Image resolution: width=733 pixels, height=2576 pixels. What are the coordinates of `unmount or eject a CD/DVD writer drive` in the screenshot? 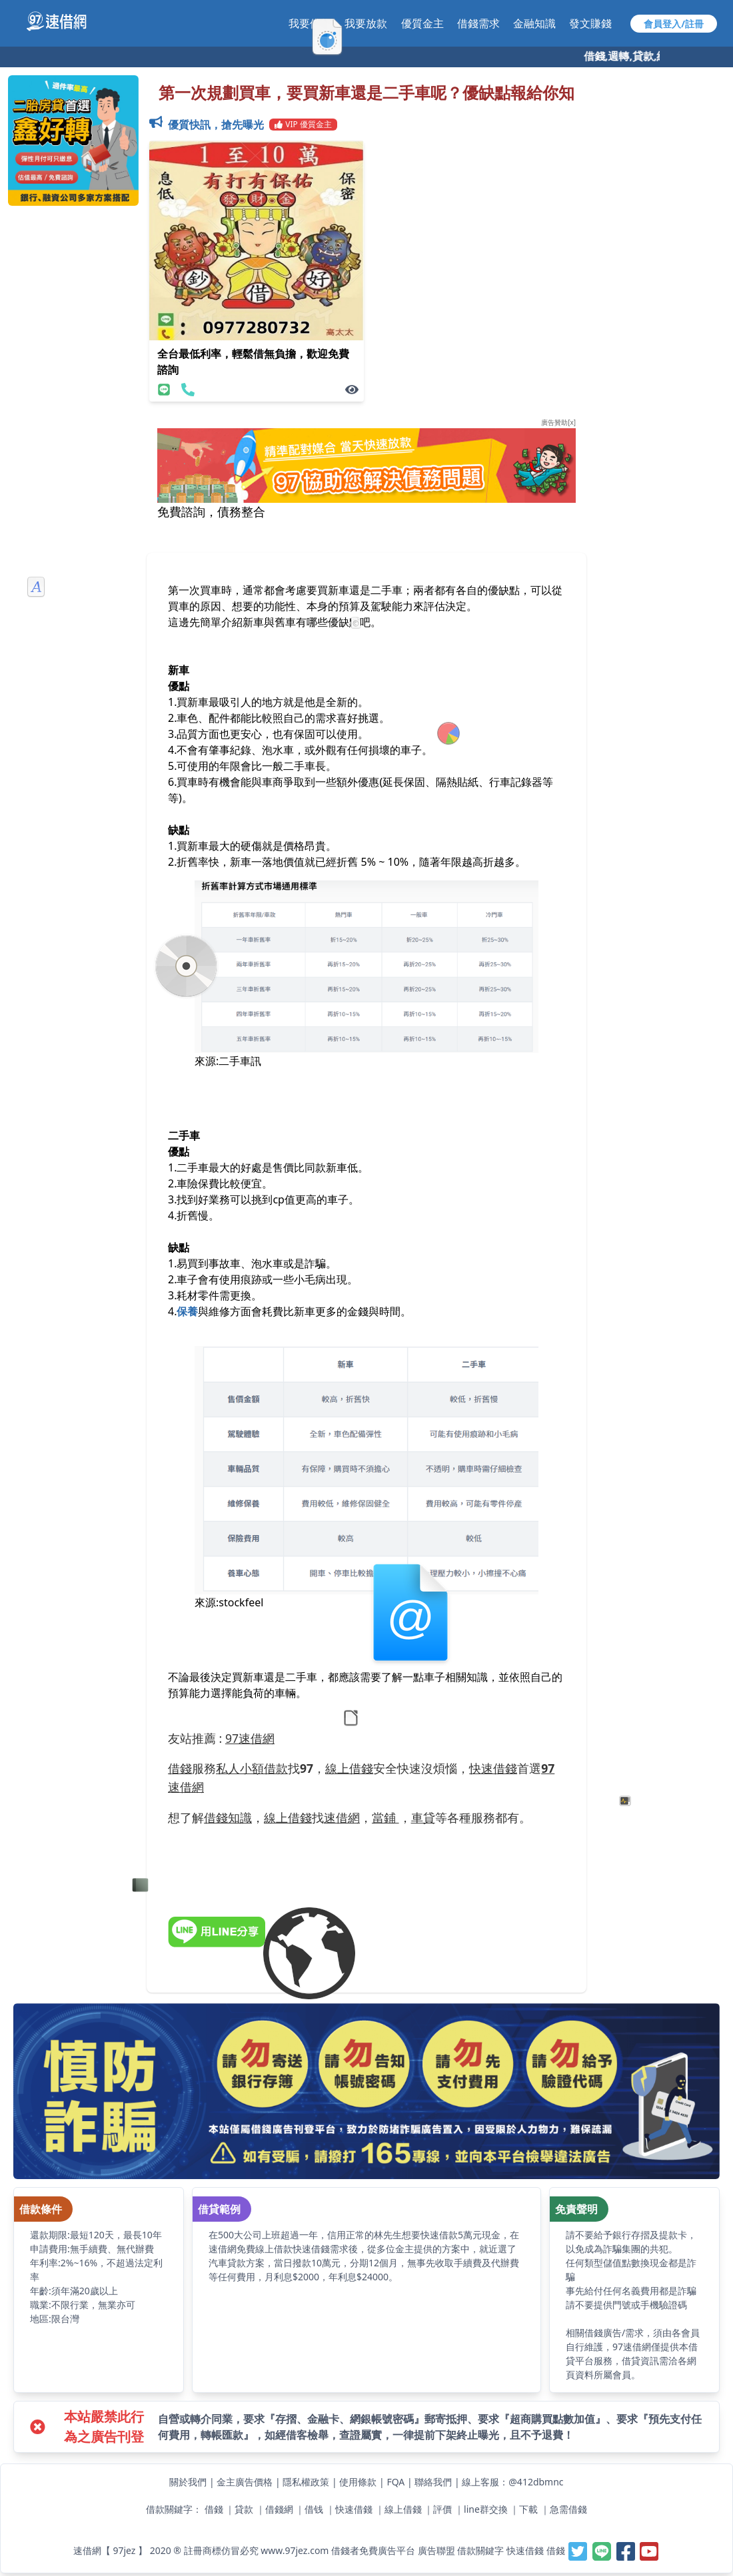 It's located at (186, 966).